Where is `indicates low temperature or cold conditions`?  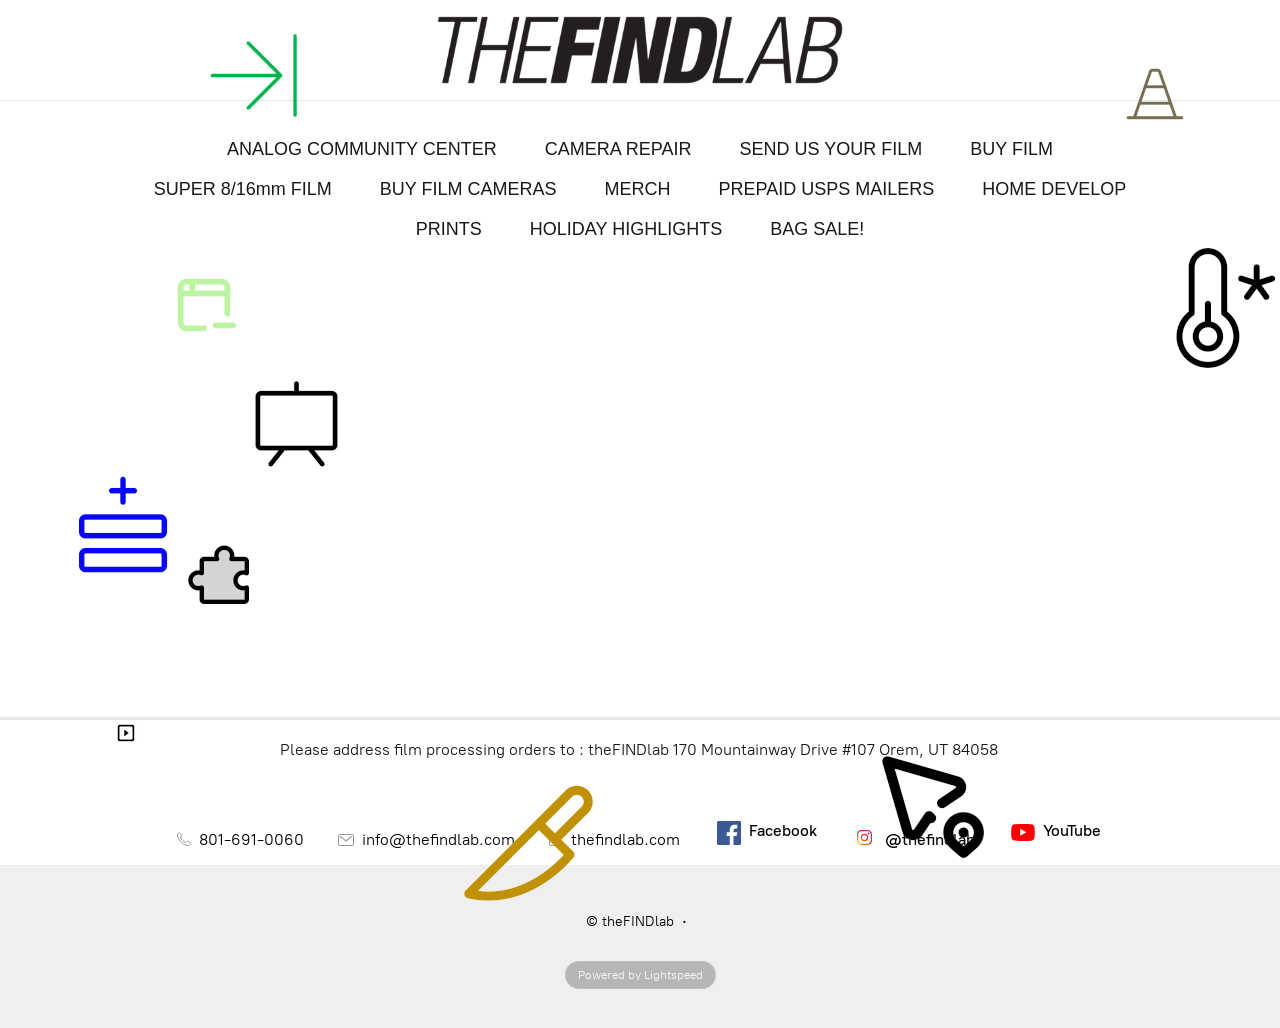
indicates low temperature or cold conditions is located at coordinates (1212, 308).